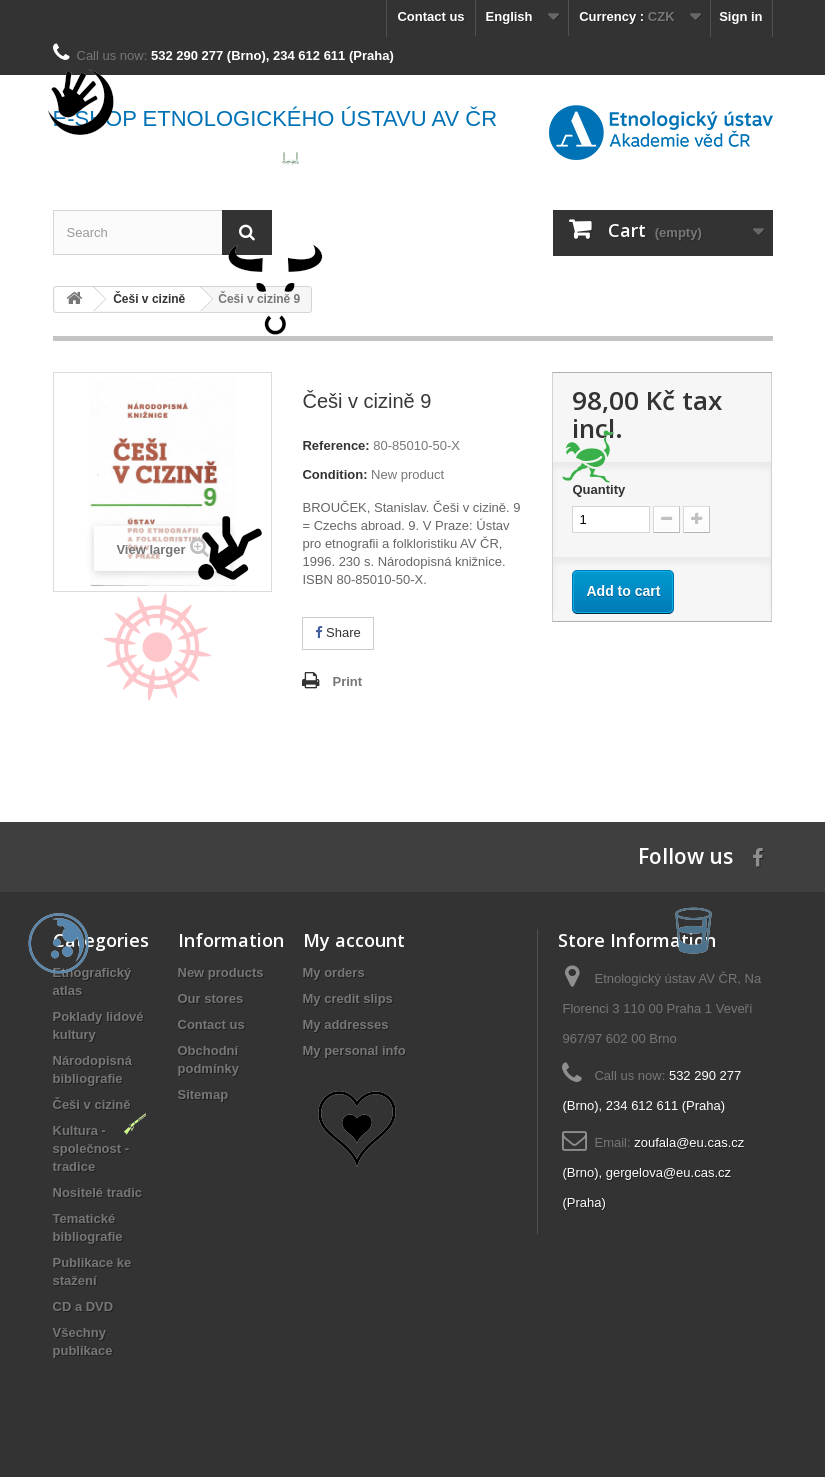 The width and height of the screenshot is (825, 1477). I want to click on indicates a fall hazard or danger zone, so click(230, 548).